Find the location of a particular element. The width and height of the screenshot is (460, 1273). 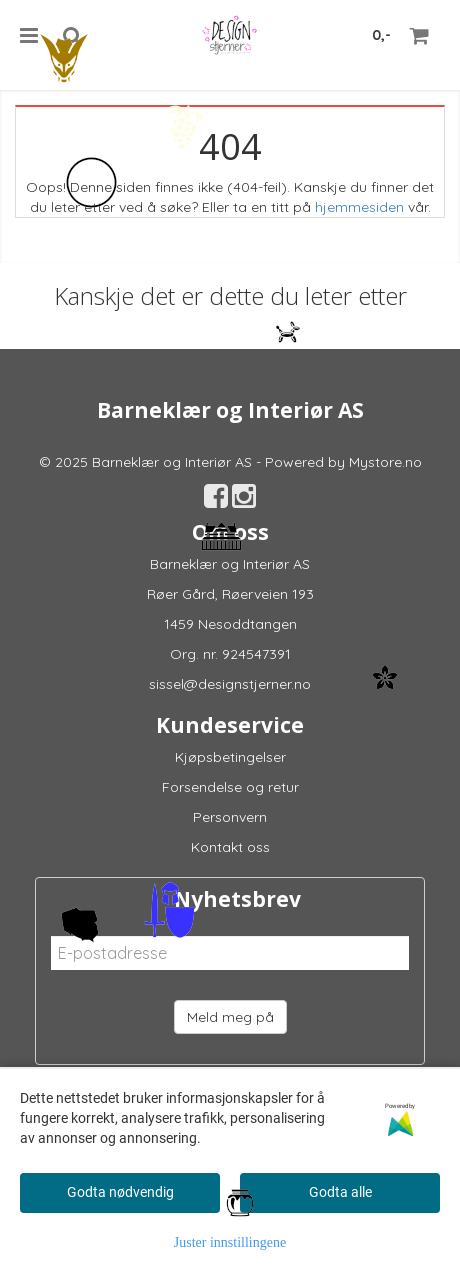

select reptile or dragon character class is located at coordinates (64, 58).